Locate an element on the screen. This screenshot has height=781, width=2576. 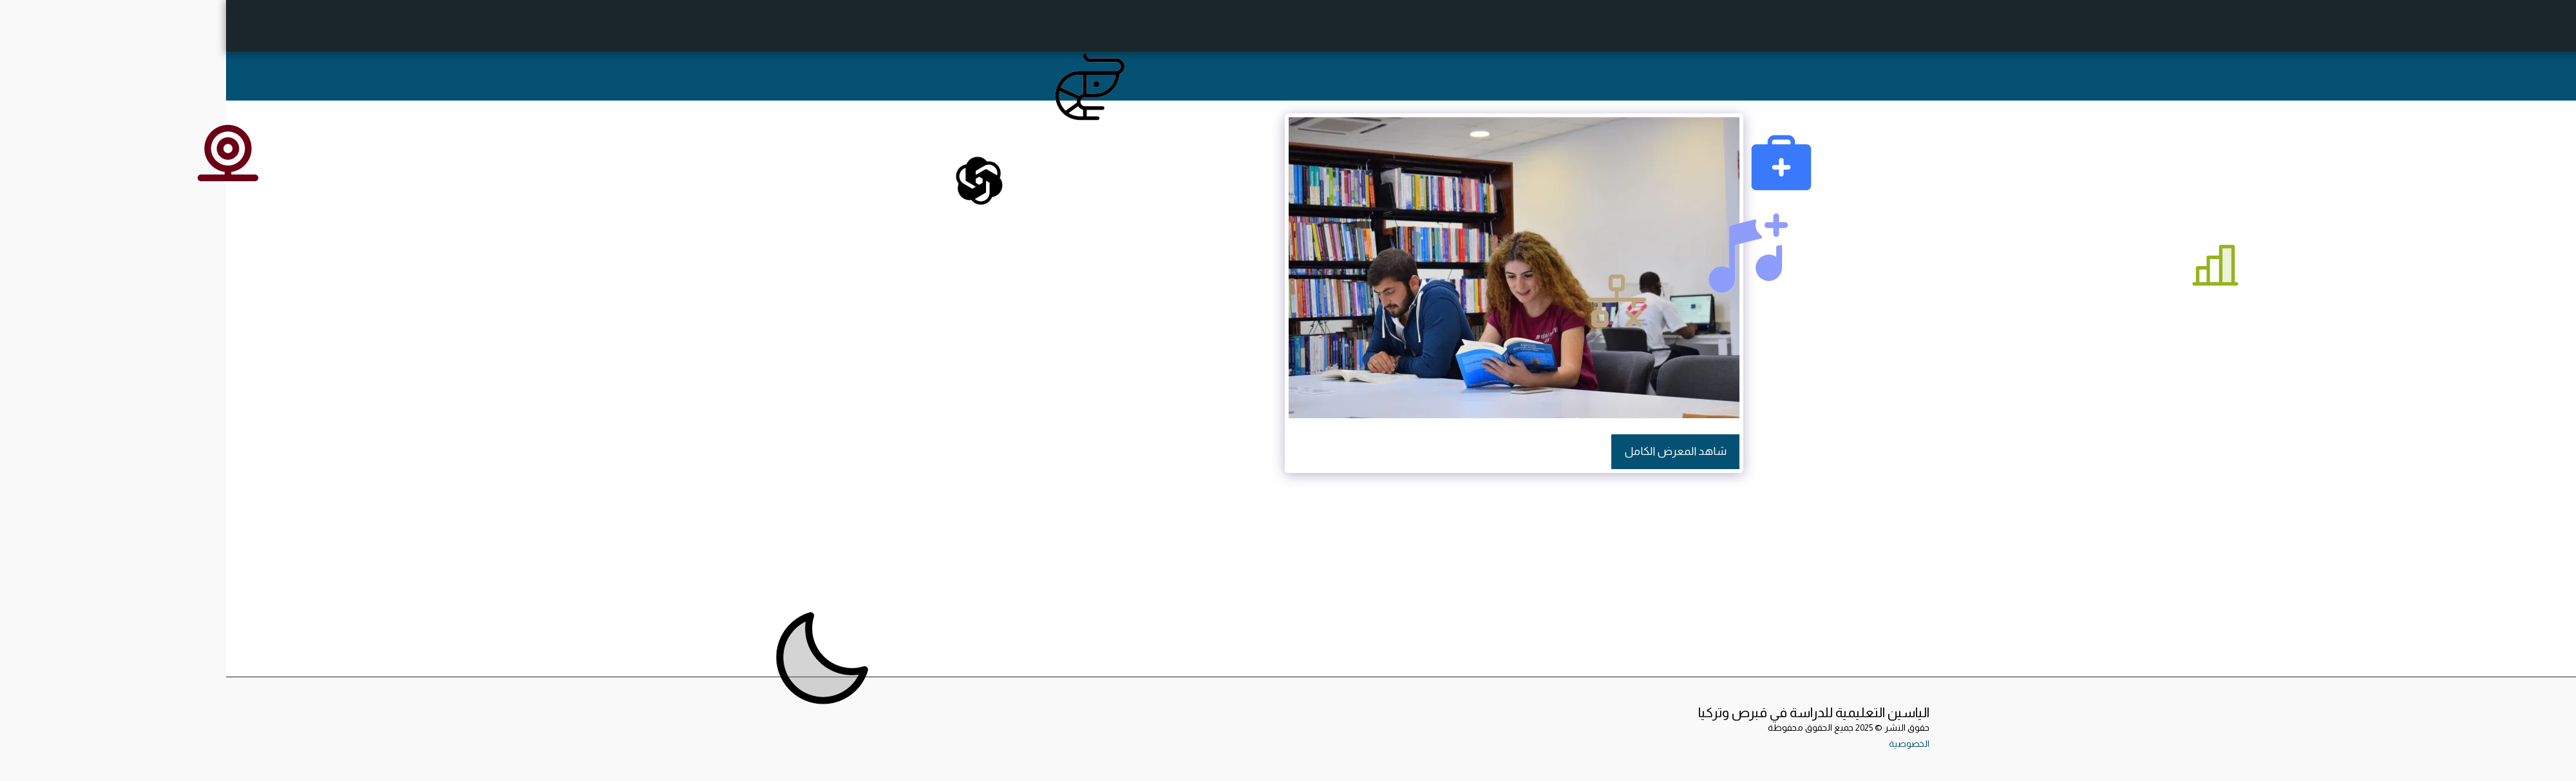
view analytics or statistics is located at coordinates (2215, 266).